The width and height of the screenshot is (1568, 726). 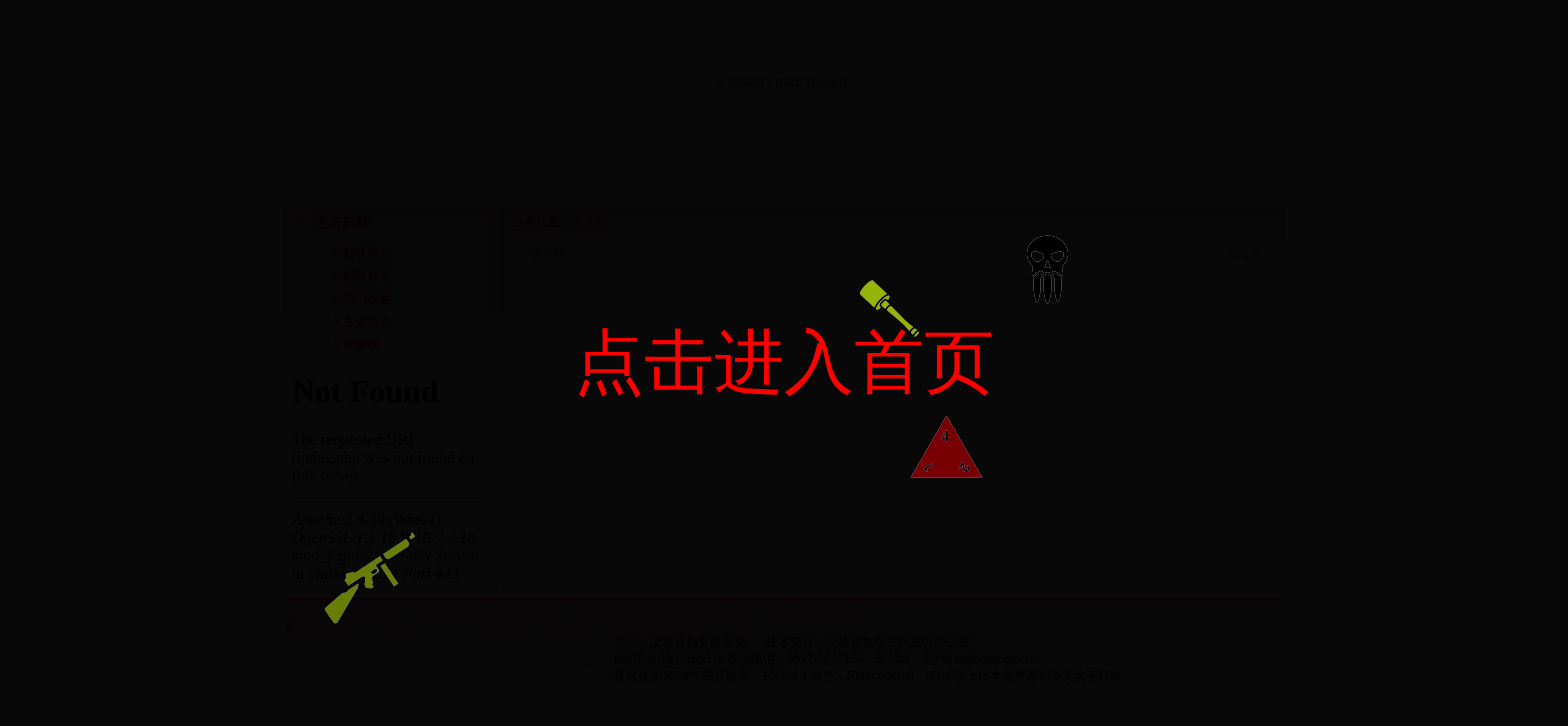 What do you see at coordinates (1047, 269) in the screenshot?
I see `indicates danger or deadly hazard in game` at bounding box center [1047, 269].